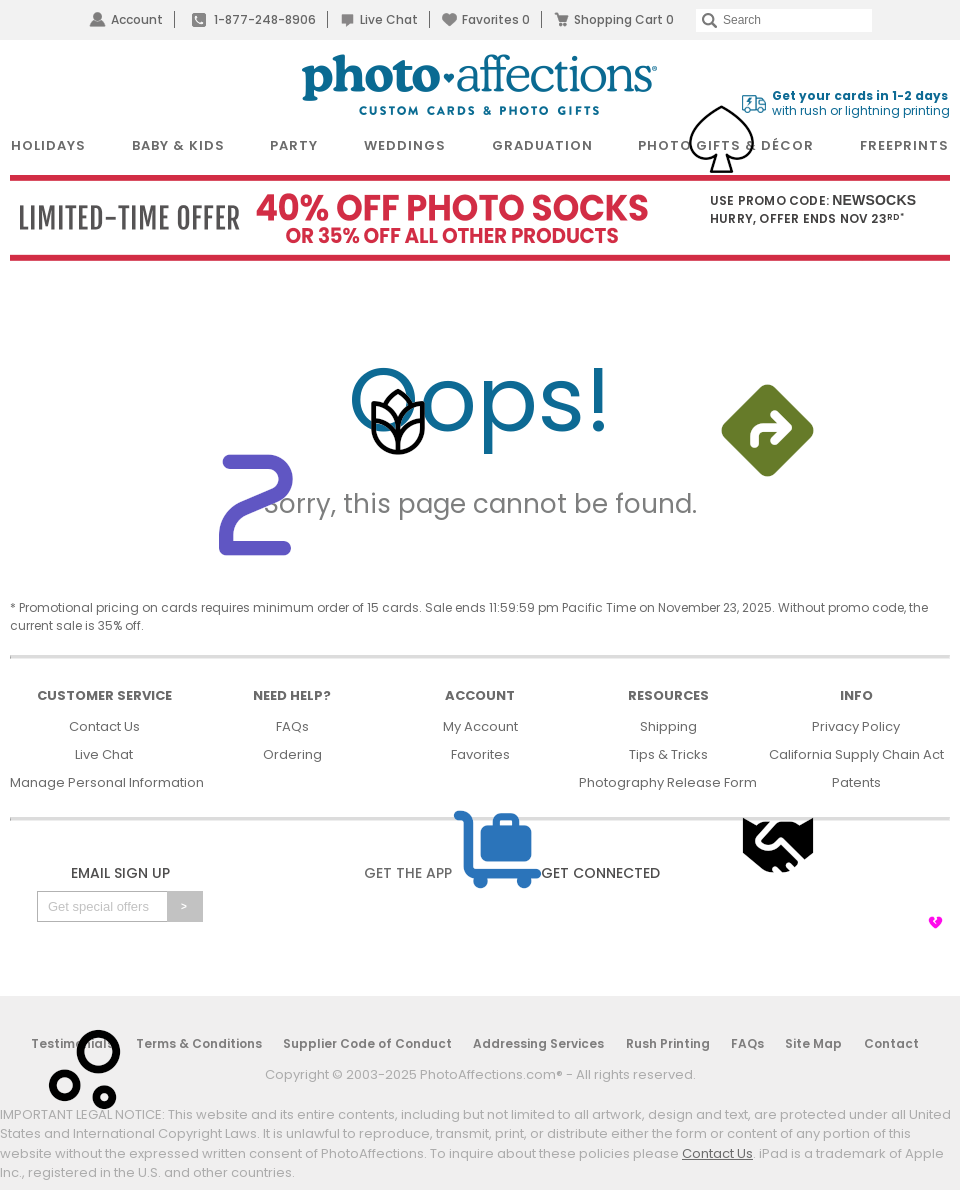 This screenshot has width=960, height=1190. I want to click on turn right navigation instruction, so click(767, 430).